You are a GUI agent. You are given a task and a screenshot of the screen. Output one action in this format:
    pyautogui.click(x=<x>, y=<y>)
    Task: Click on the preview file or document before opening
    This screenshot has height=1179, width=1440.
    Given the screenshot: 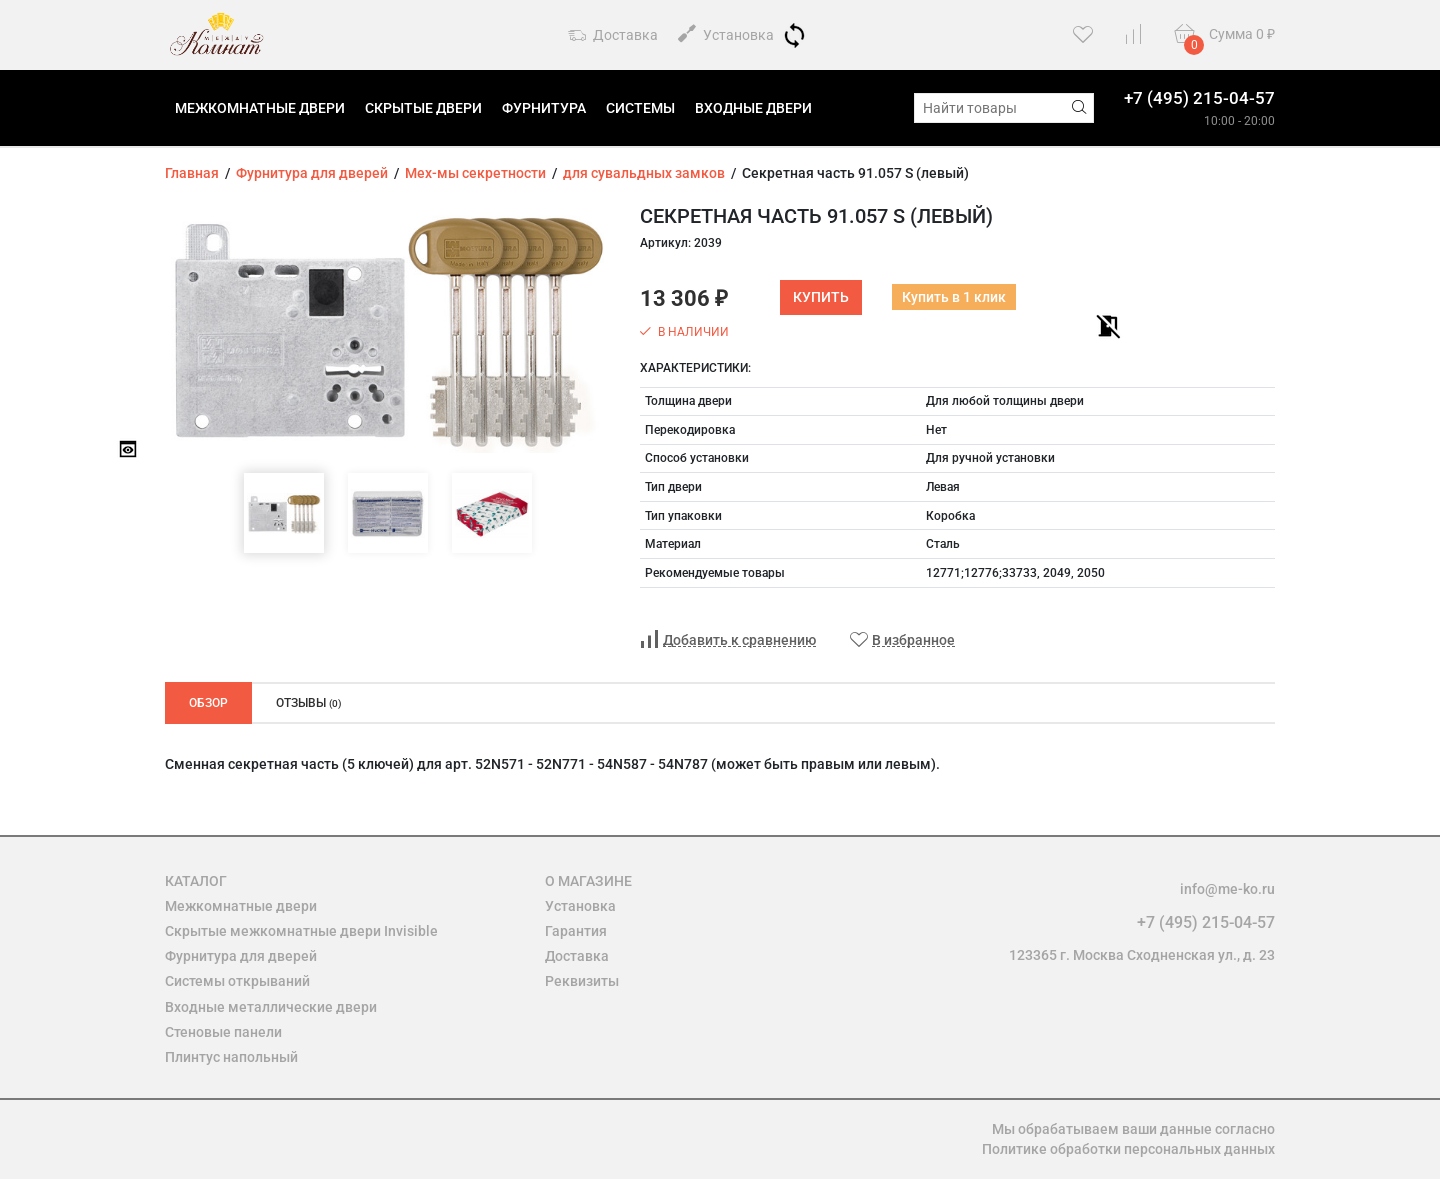 What is the action you would take?
    pyautogui.click(x=128, y=449)
    